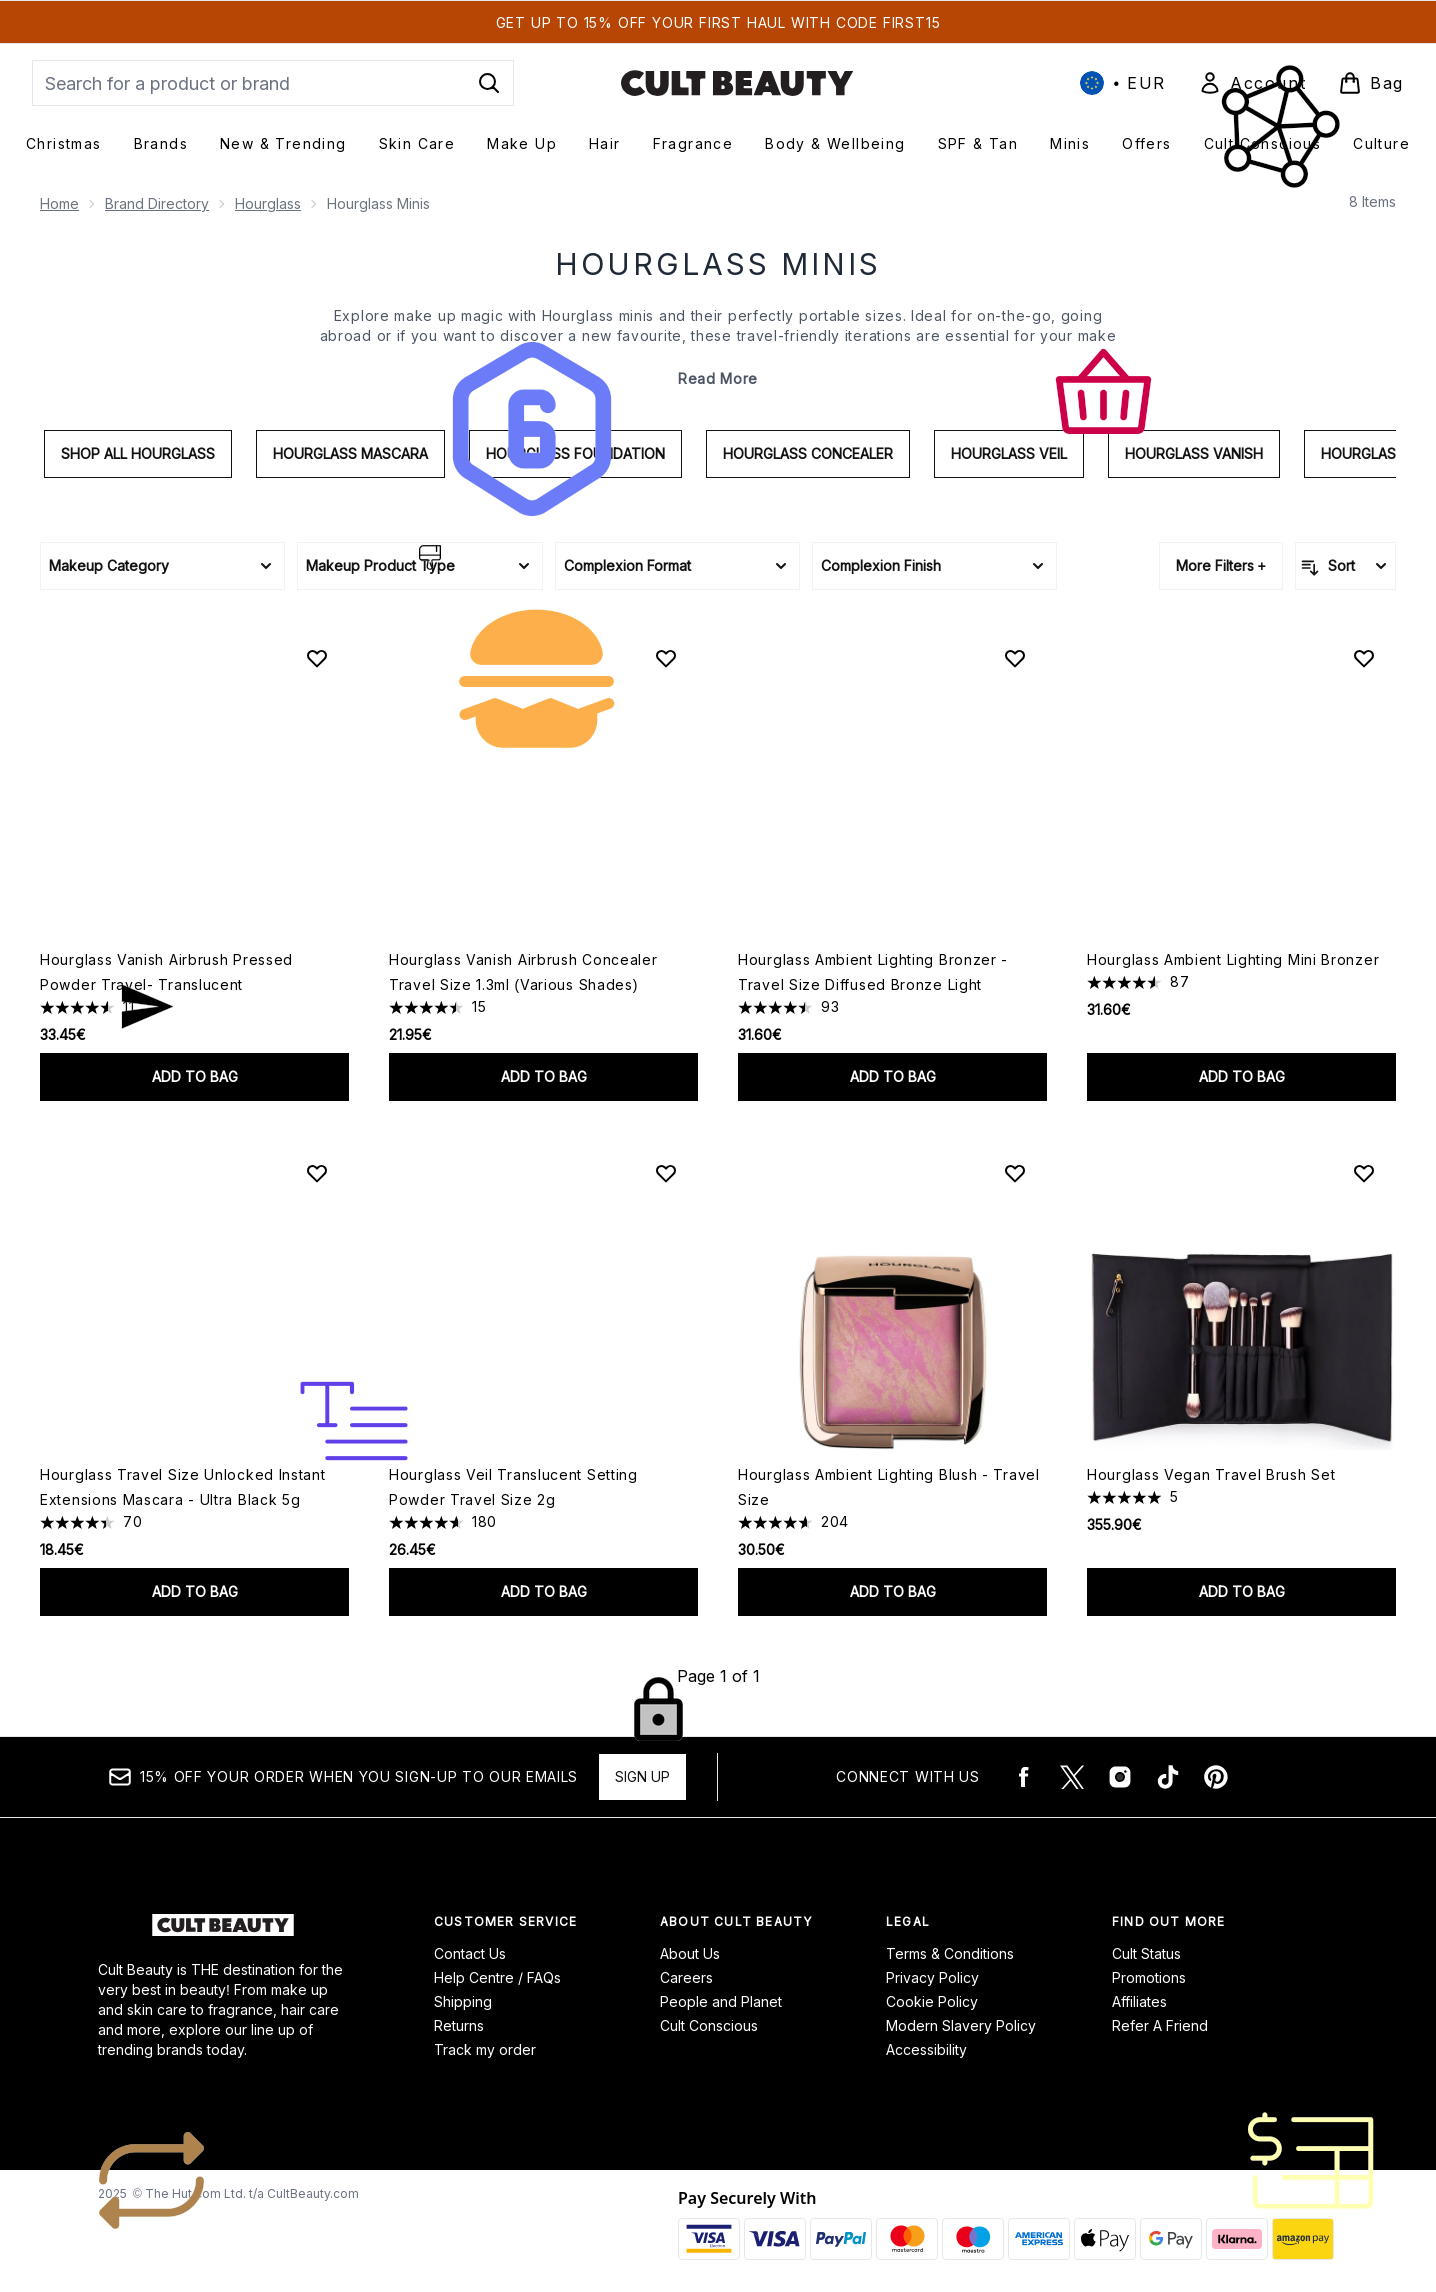 The height and width of the screenshot is (2292, 1436). Describe the element at coordinates (536, 681) in the screenshot. I see `open navigation menu` at that location.